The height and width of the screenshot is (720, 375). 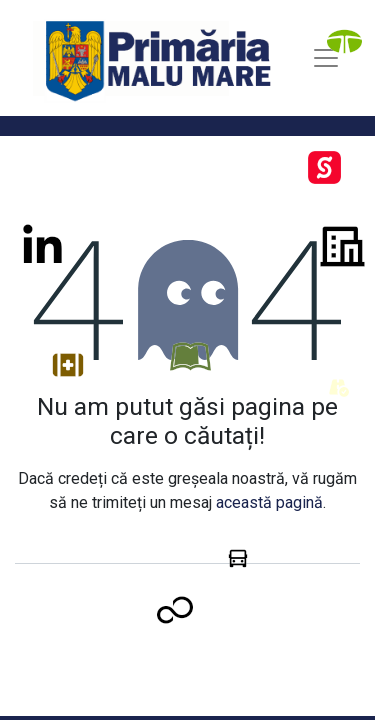 I want to click on tata group company logo, so click(x=344, y=41).